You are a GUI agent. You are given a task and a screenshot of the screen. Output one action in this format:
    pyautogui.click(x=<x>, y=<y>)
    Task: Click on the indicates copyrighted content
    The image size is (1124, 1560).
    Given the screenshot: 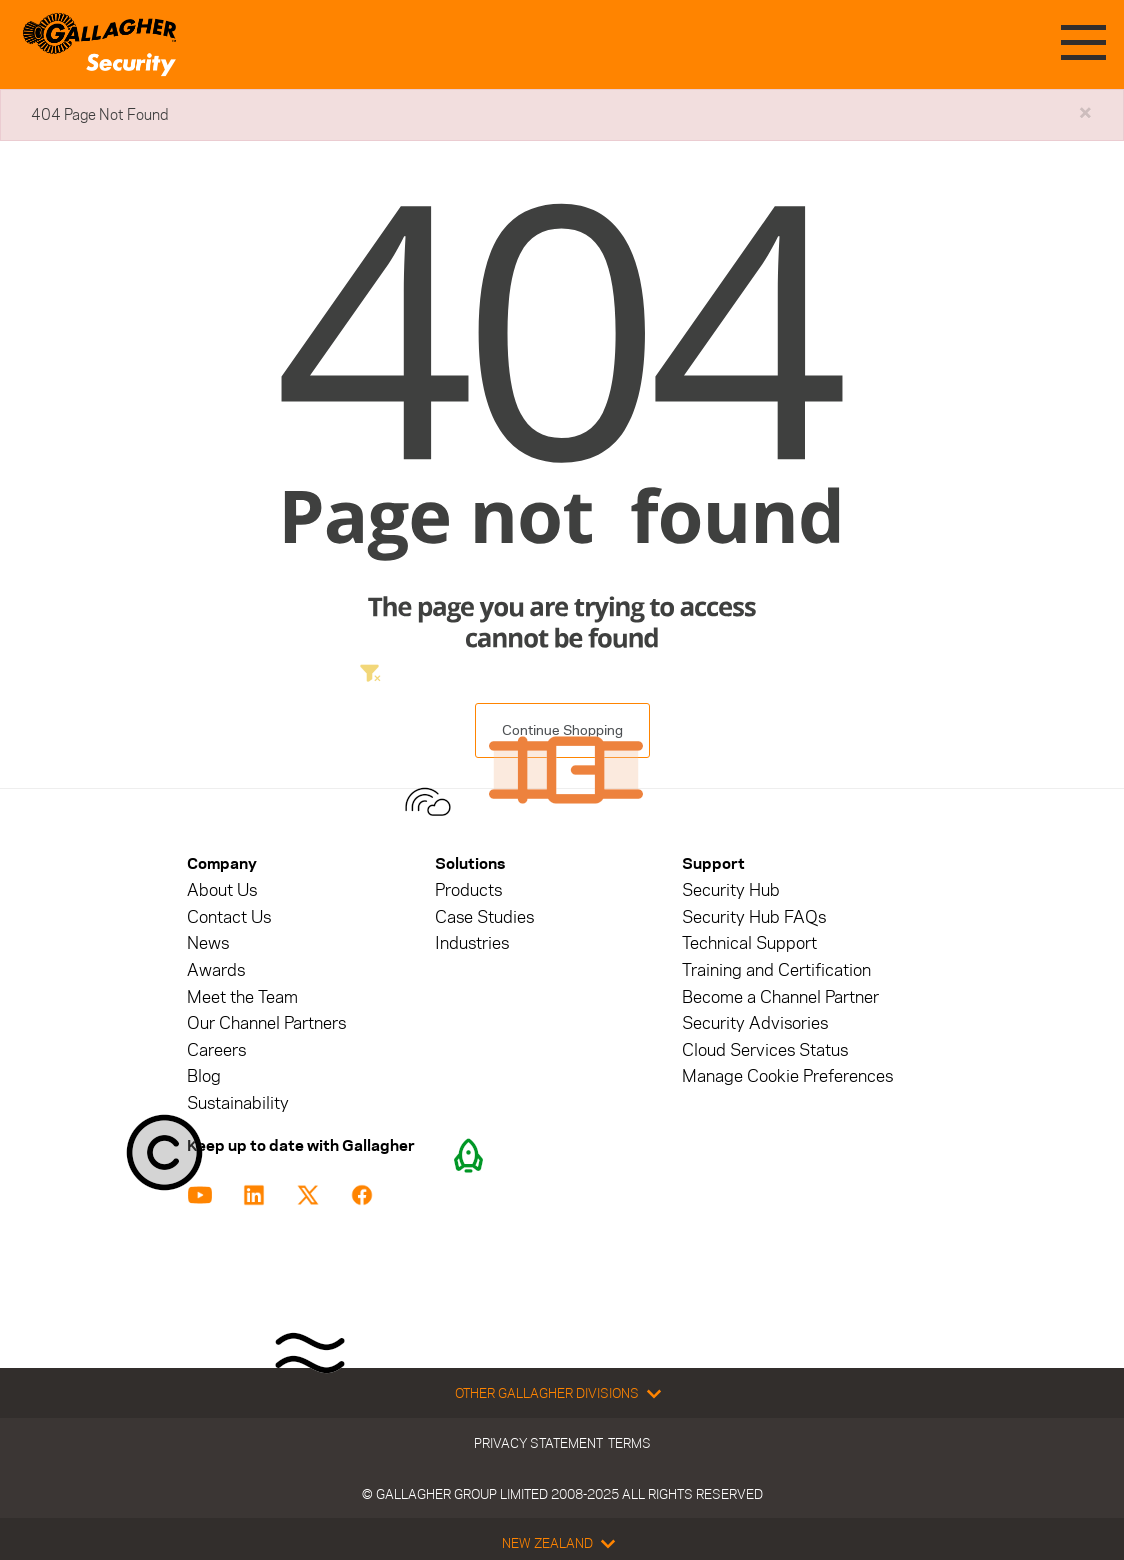 What is the action you would take?
    pyautogui.click(x=164, y=1152)
    